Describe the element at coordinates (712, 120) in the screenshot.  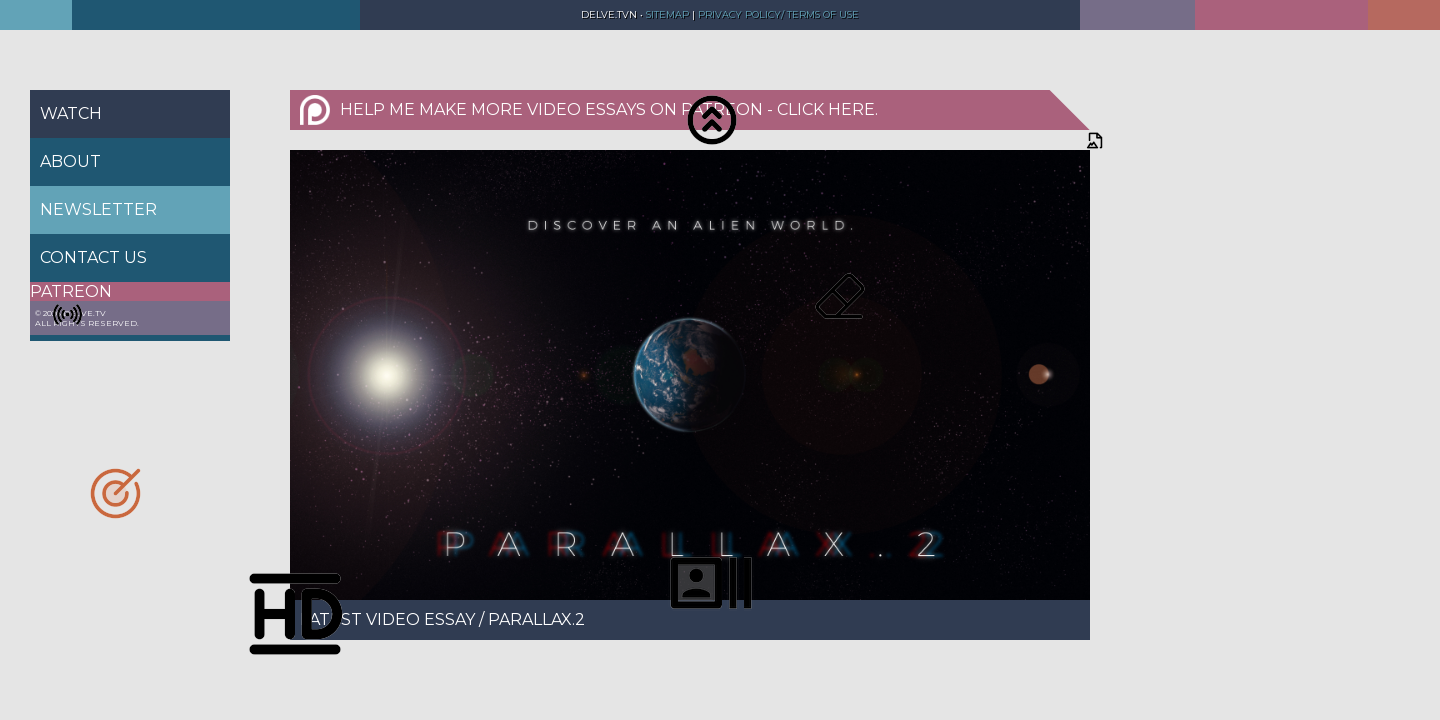
I see `scroll to top of page` at that location.